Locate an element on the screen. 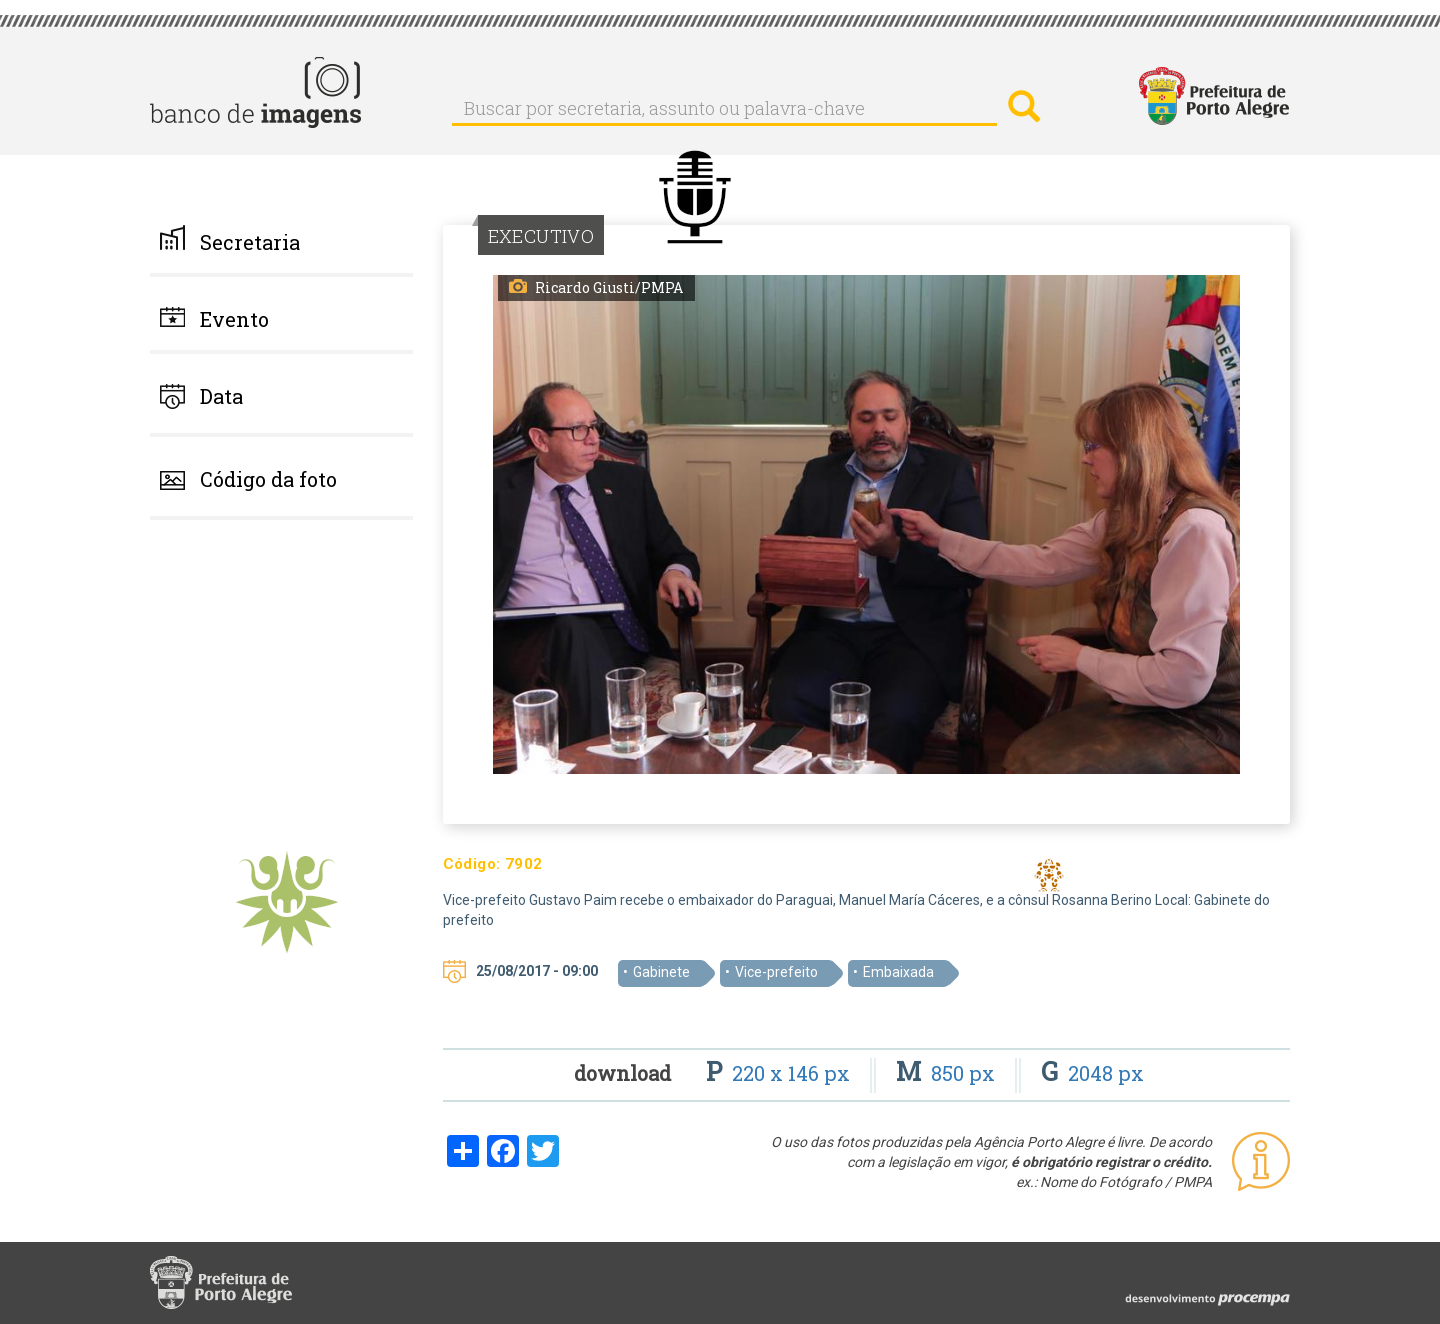 Image resolution: width=1440 pixels, height=1324 pixels. access robot or mech character selection is located at coordinates (1049, 875).